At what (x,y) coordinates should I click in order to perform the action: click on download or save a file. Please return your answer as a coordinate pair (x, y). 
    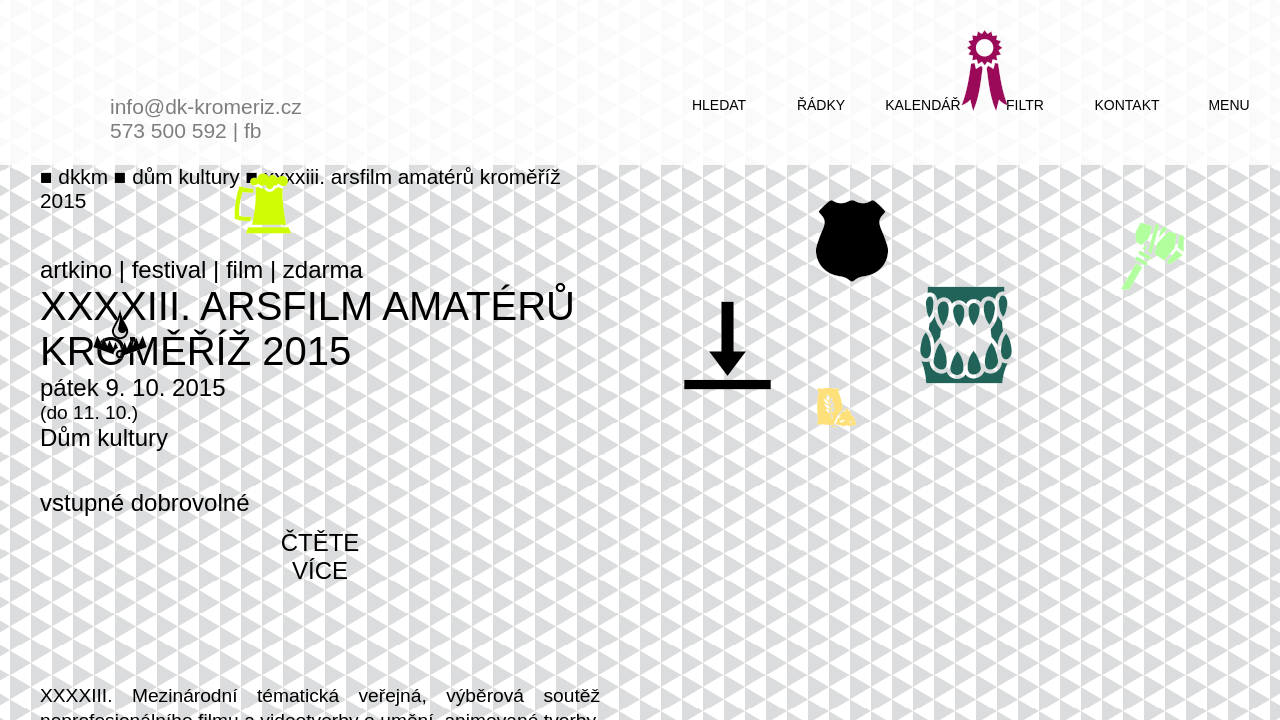
    Looking at the image, I should click on (727, 345).